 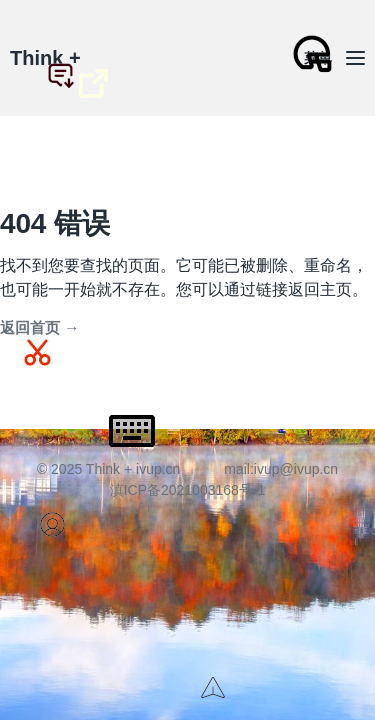 What do you see at coordinates (132, 431) in the screenshot?
I see `open on-screen keyboard` at bounding box center [132, 431].